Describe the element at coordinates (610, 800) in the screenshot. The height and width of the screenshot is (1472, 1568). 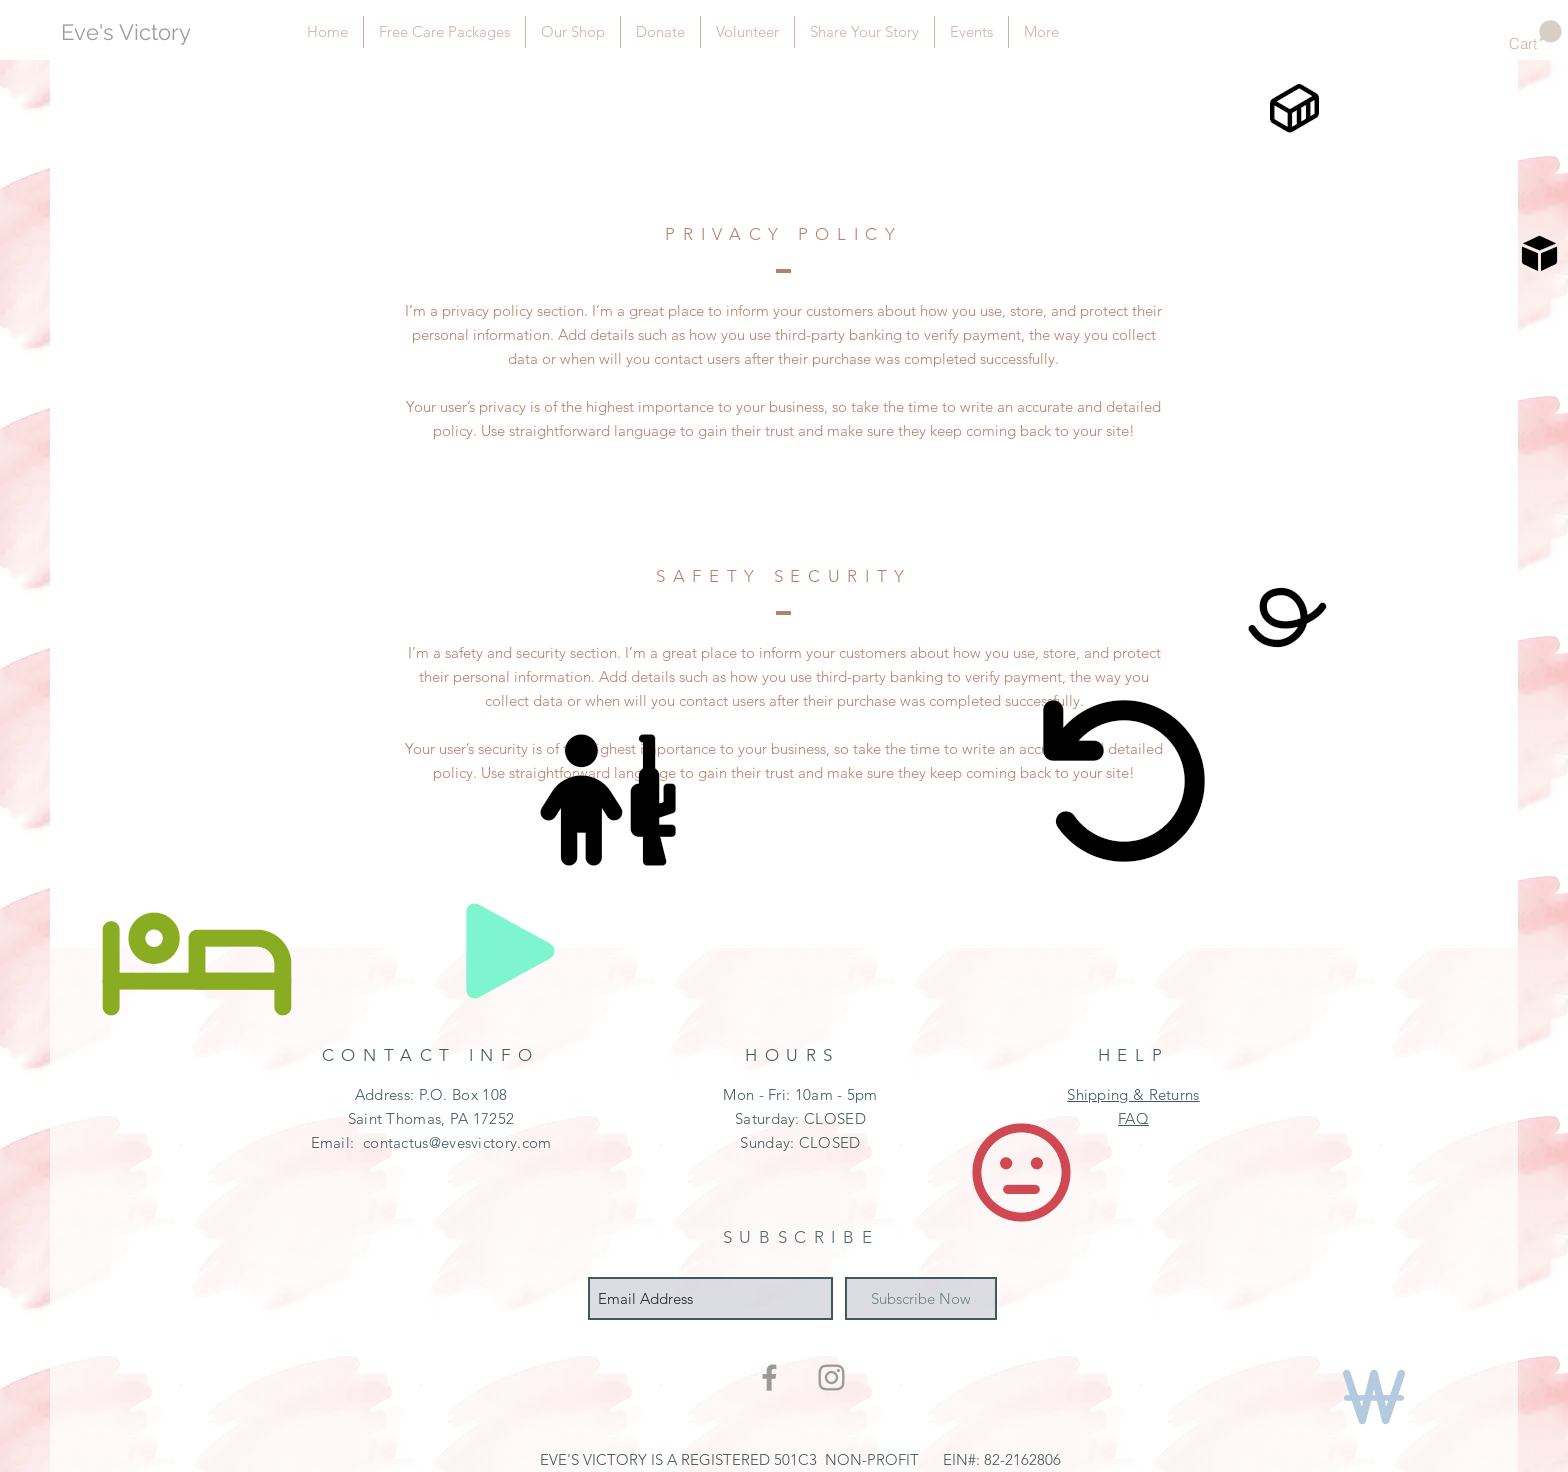
I see `indicates child soldier awareness or prevention cause` at that location.